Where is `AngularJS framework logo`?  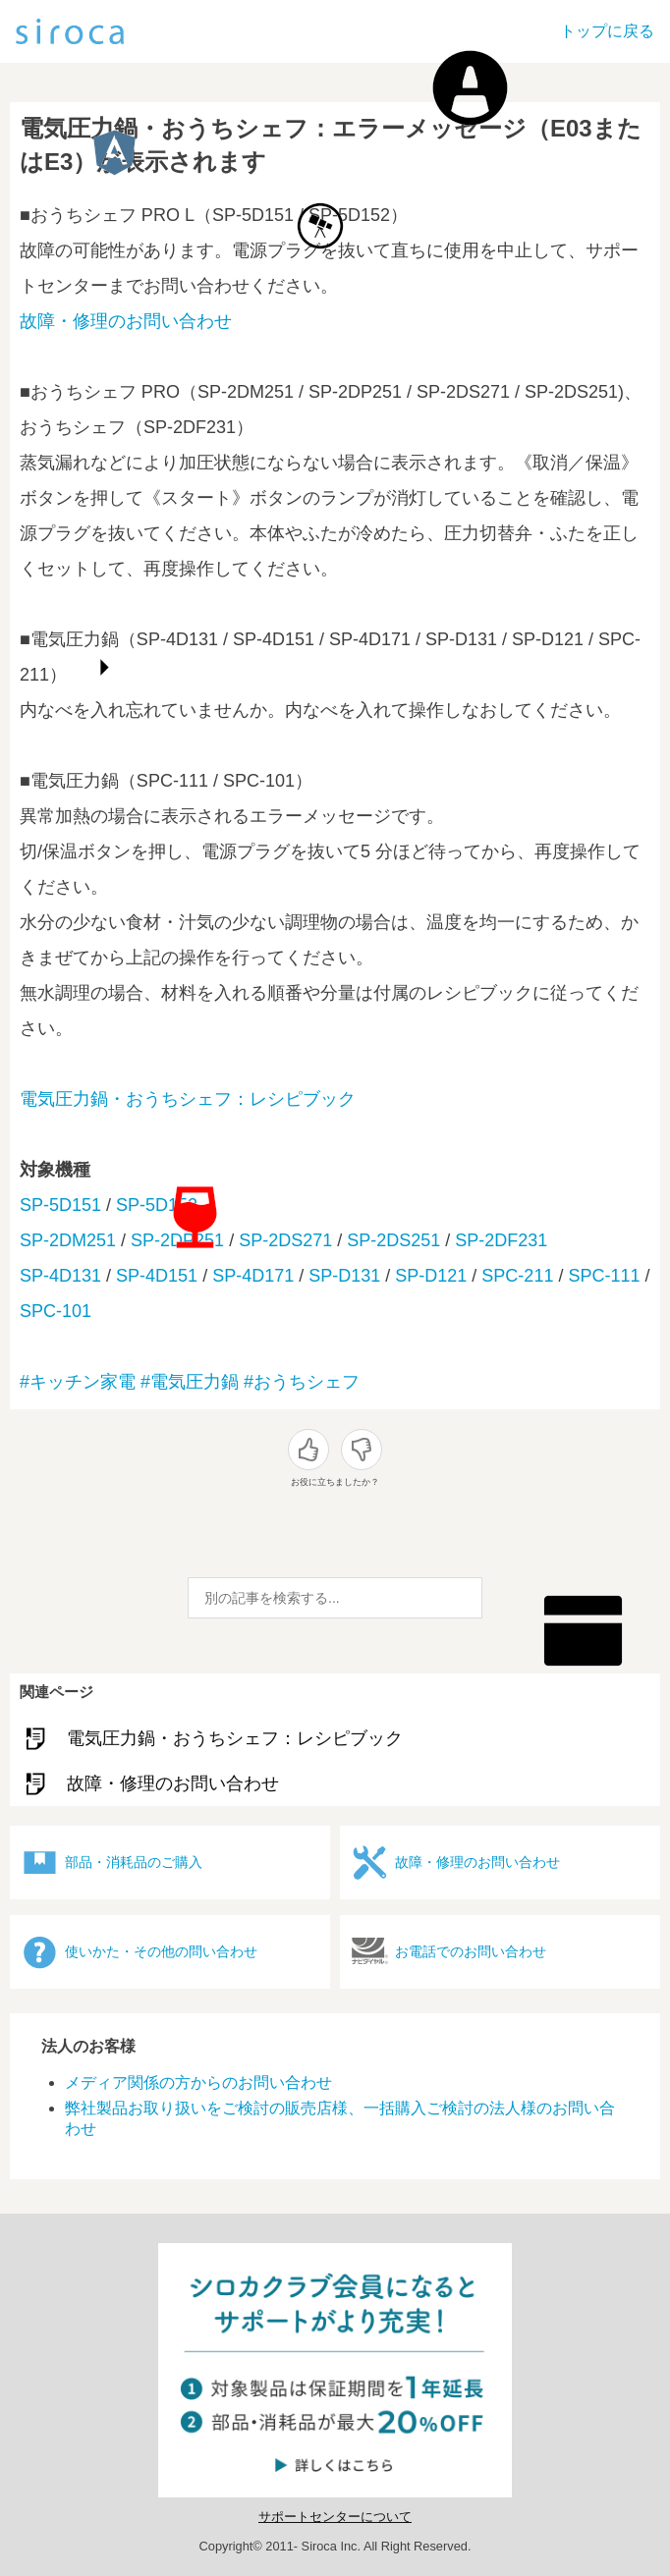
AngularJS framework logo is located at coordinates (114, 152).